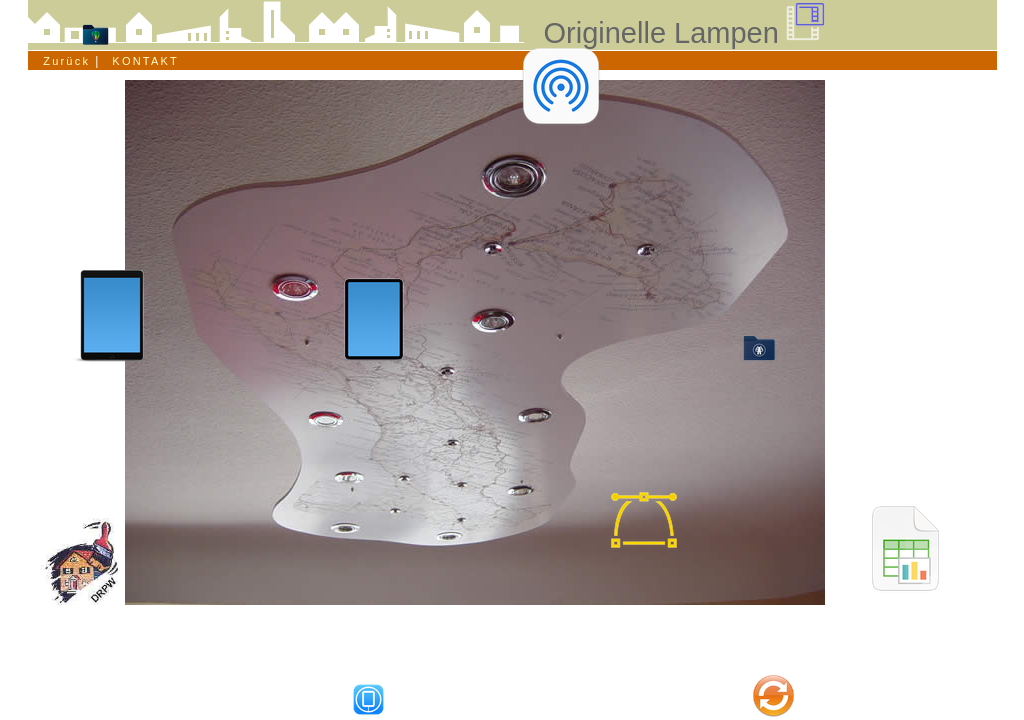  Describe the element at coordinates (905, 548) in the screenshot. I see `open a spreadsheet file` at that location.